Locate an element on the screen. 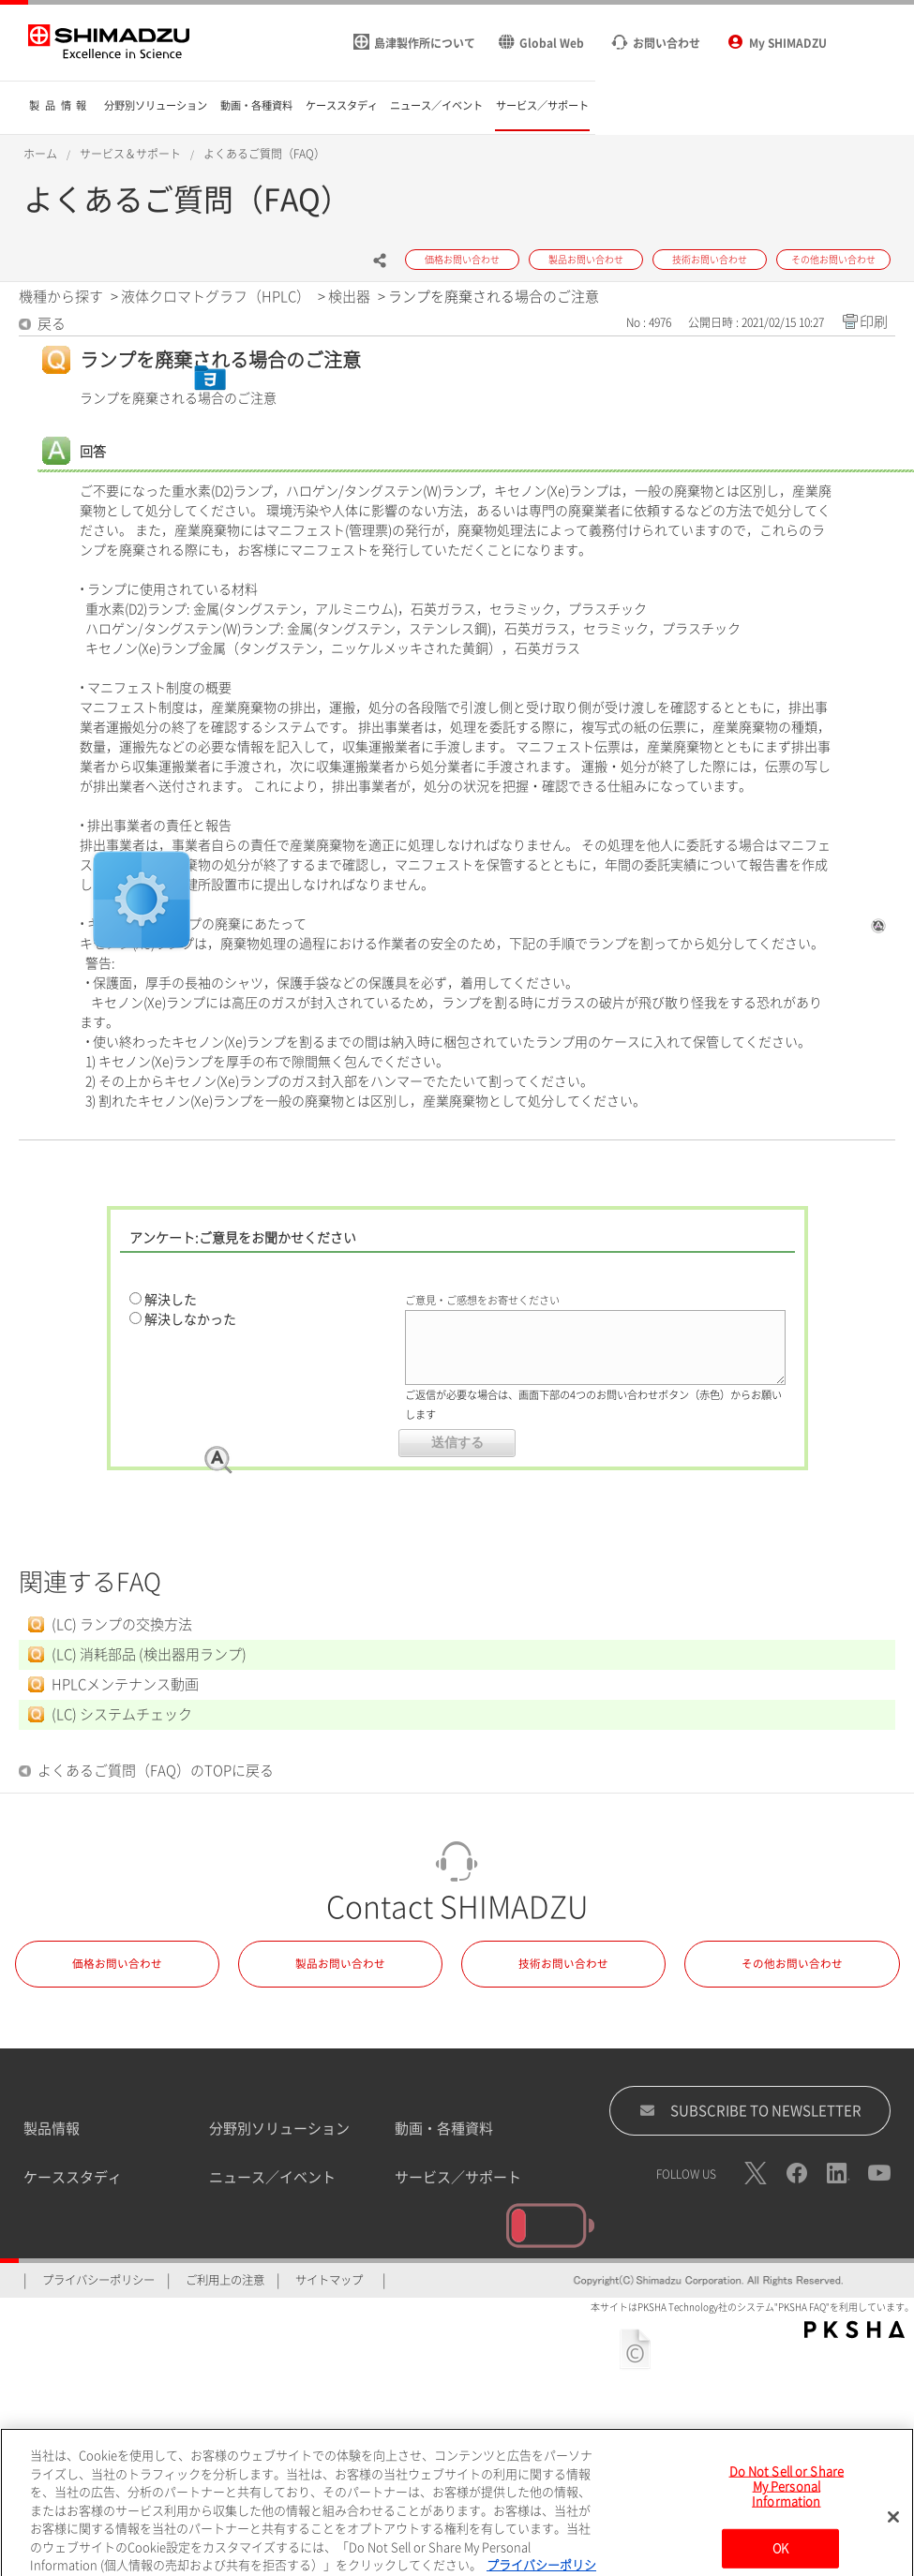 The width and height of the screenshot is (914, 2576). access system application settings is located at coordinates (142, 900).